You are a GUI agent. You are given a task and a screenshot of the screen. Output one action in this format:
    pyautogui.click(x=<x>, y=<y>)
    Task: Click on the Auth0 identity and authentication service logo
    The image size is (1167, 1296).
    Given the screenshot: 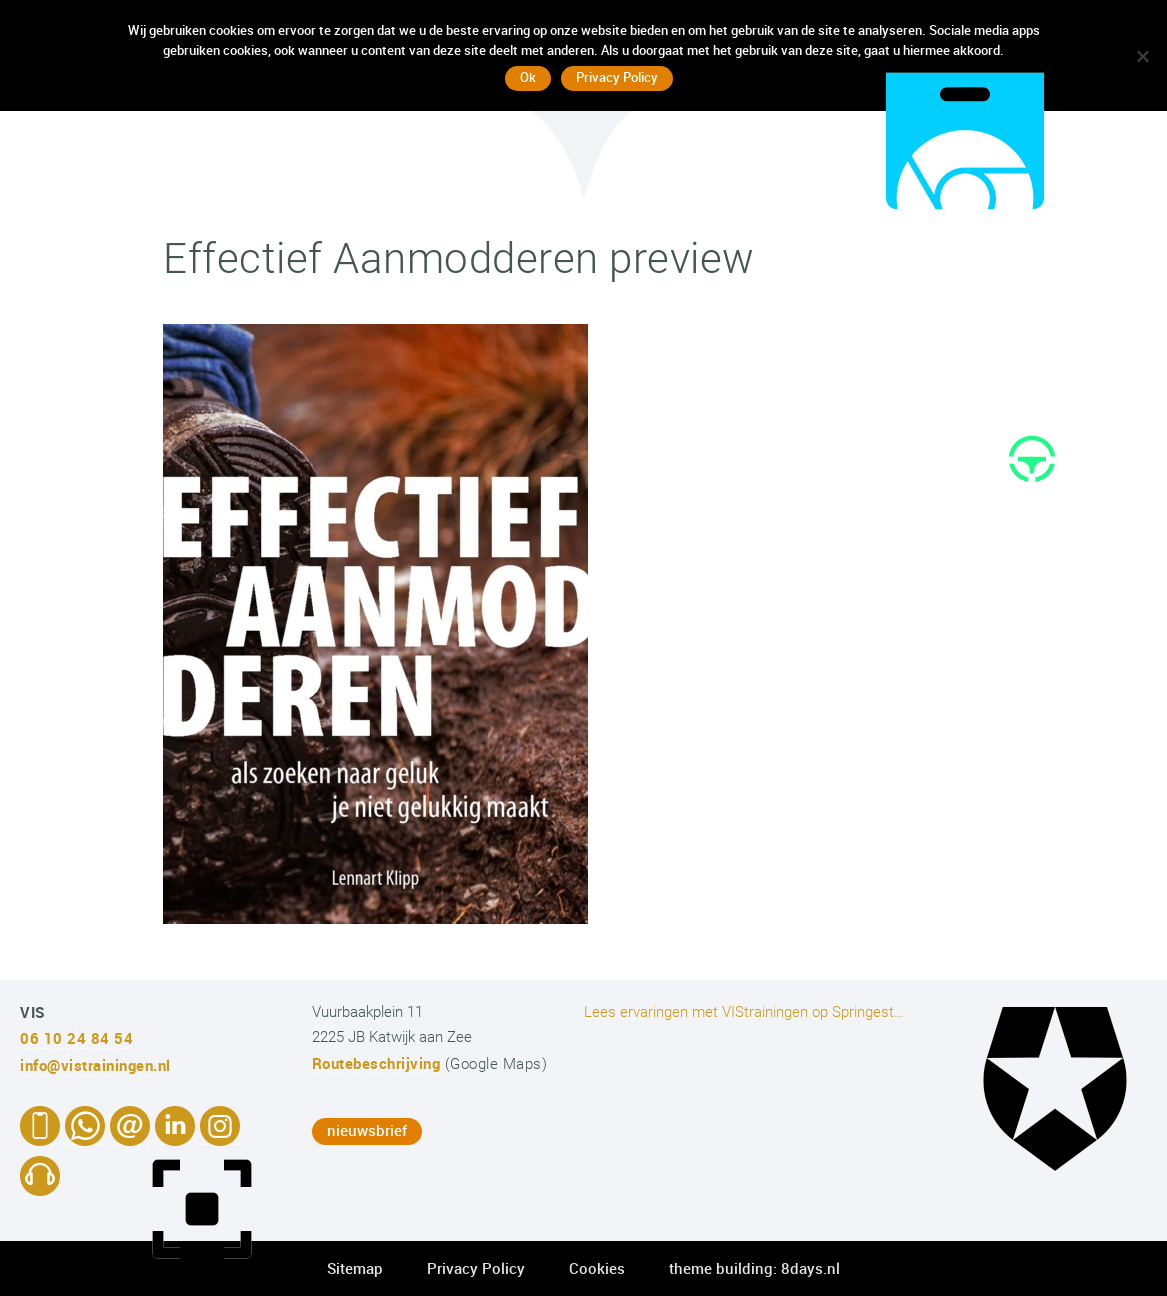 What is the action you would take?
    pyautogui.click(x=1055, y=1089)
    